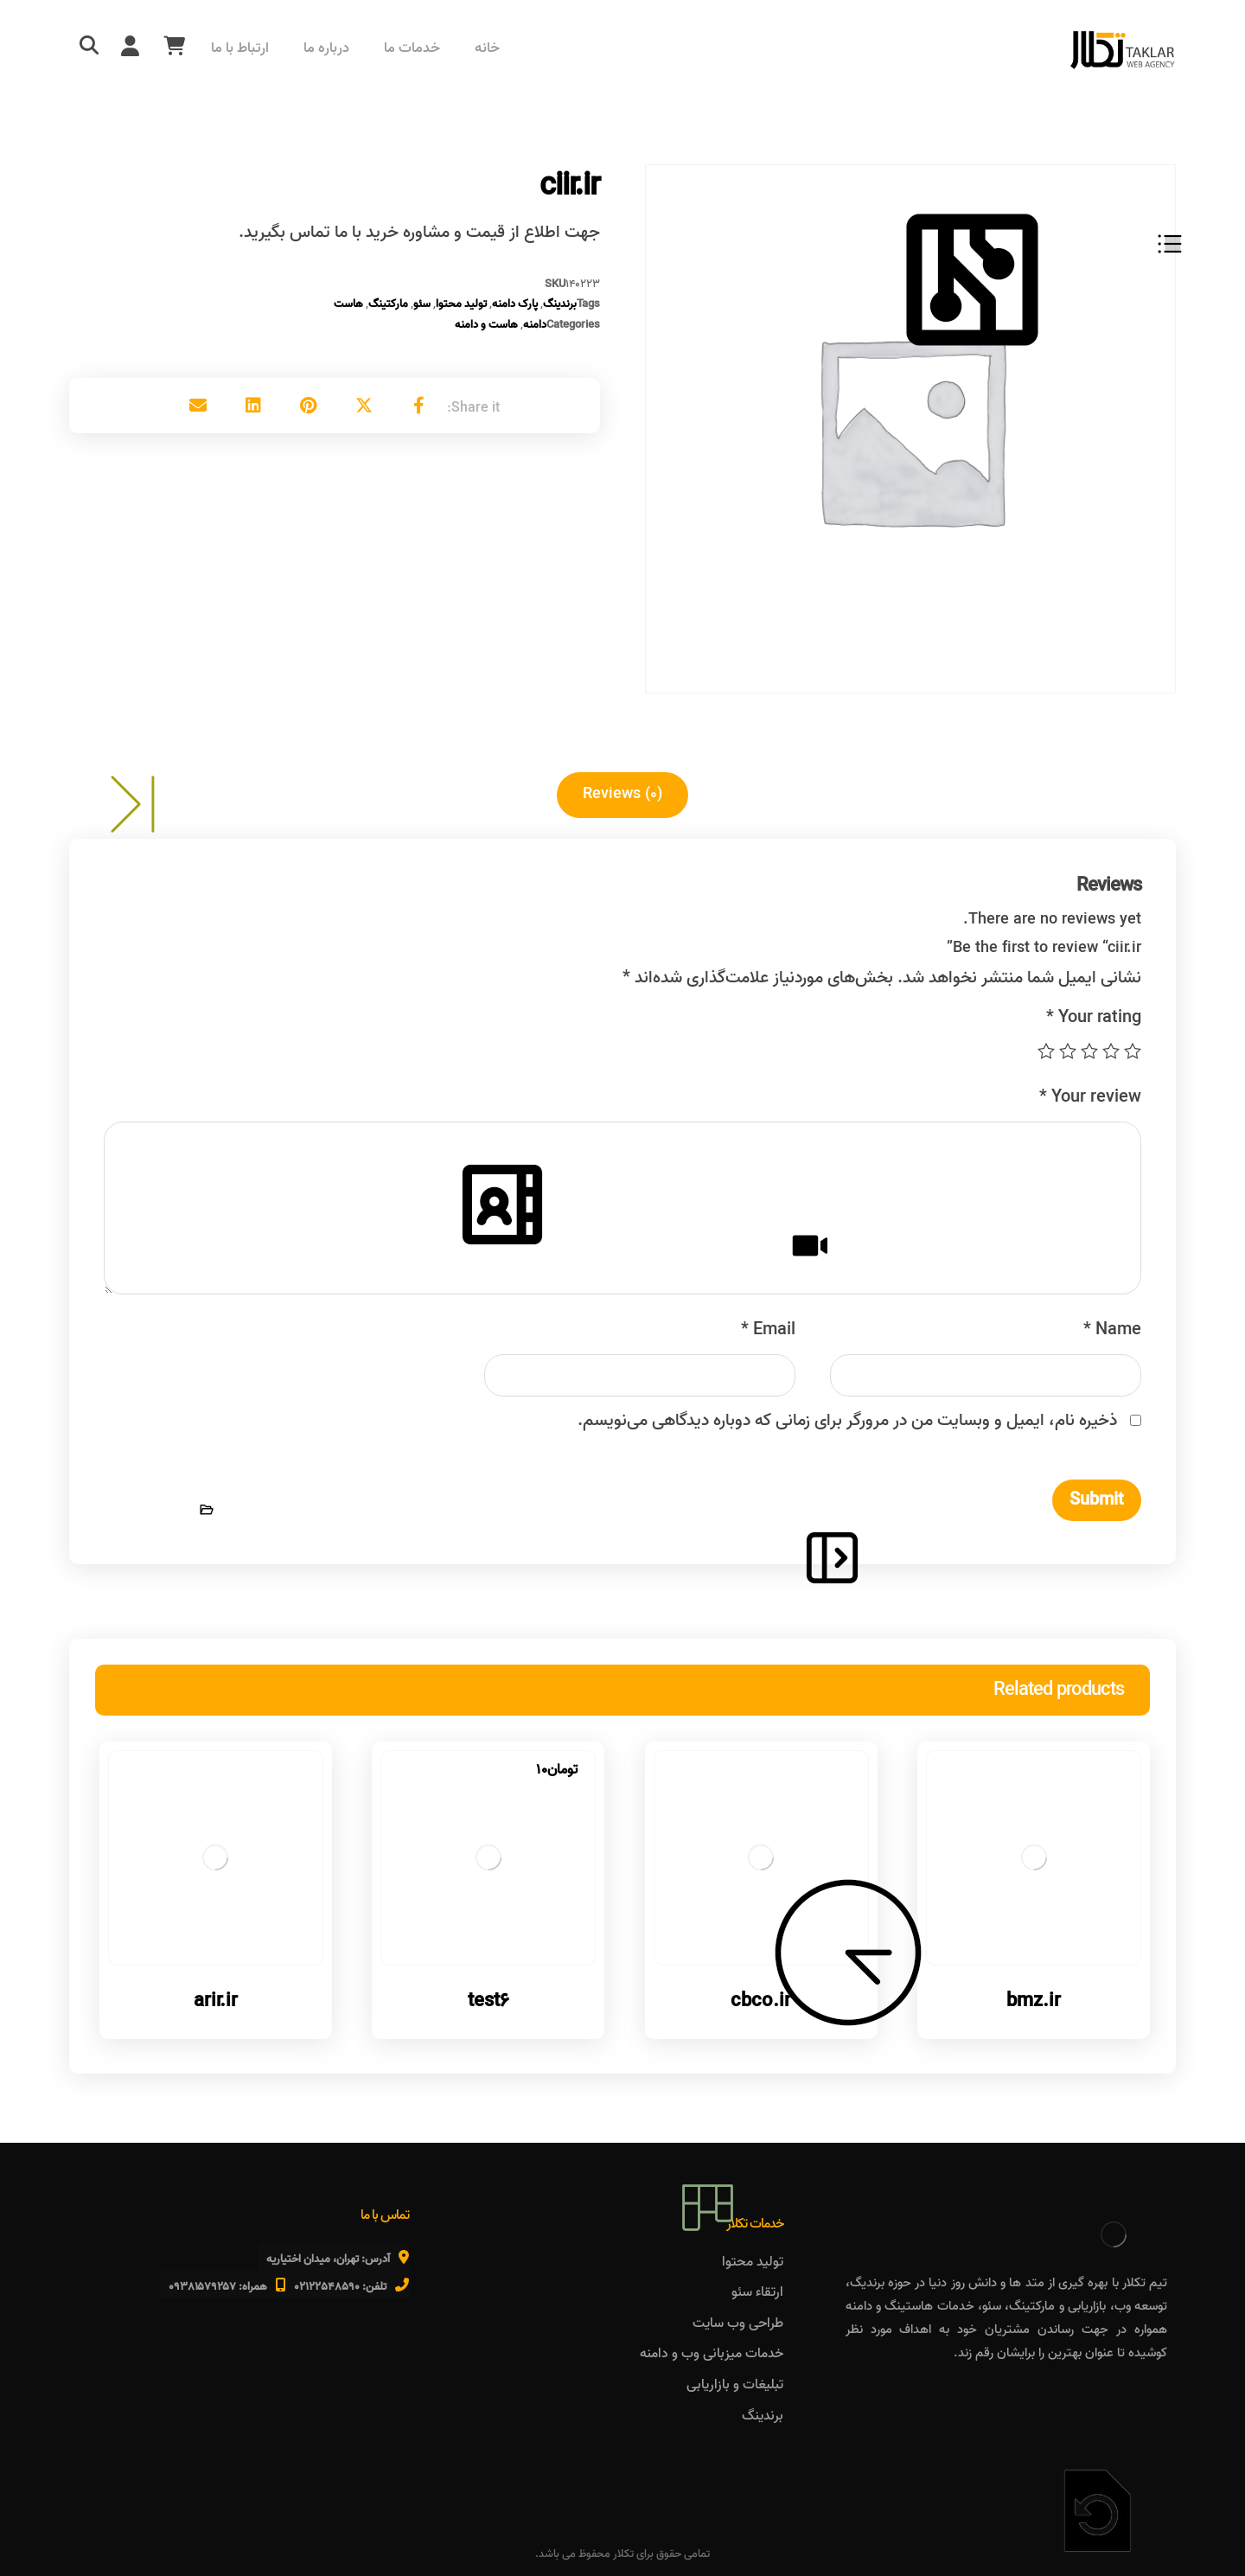 This screenshot has height=2576, width=1245. Describe the element at coordinates (502, 1205) in the screenshot. I see `open your contacts or address book` at that location.